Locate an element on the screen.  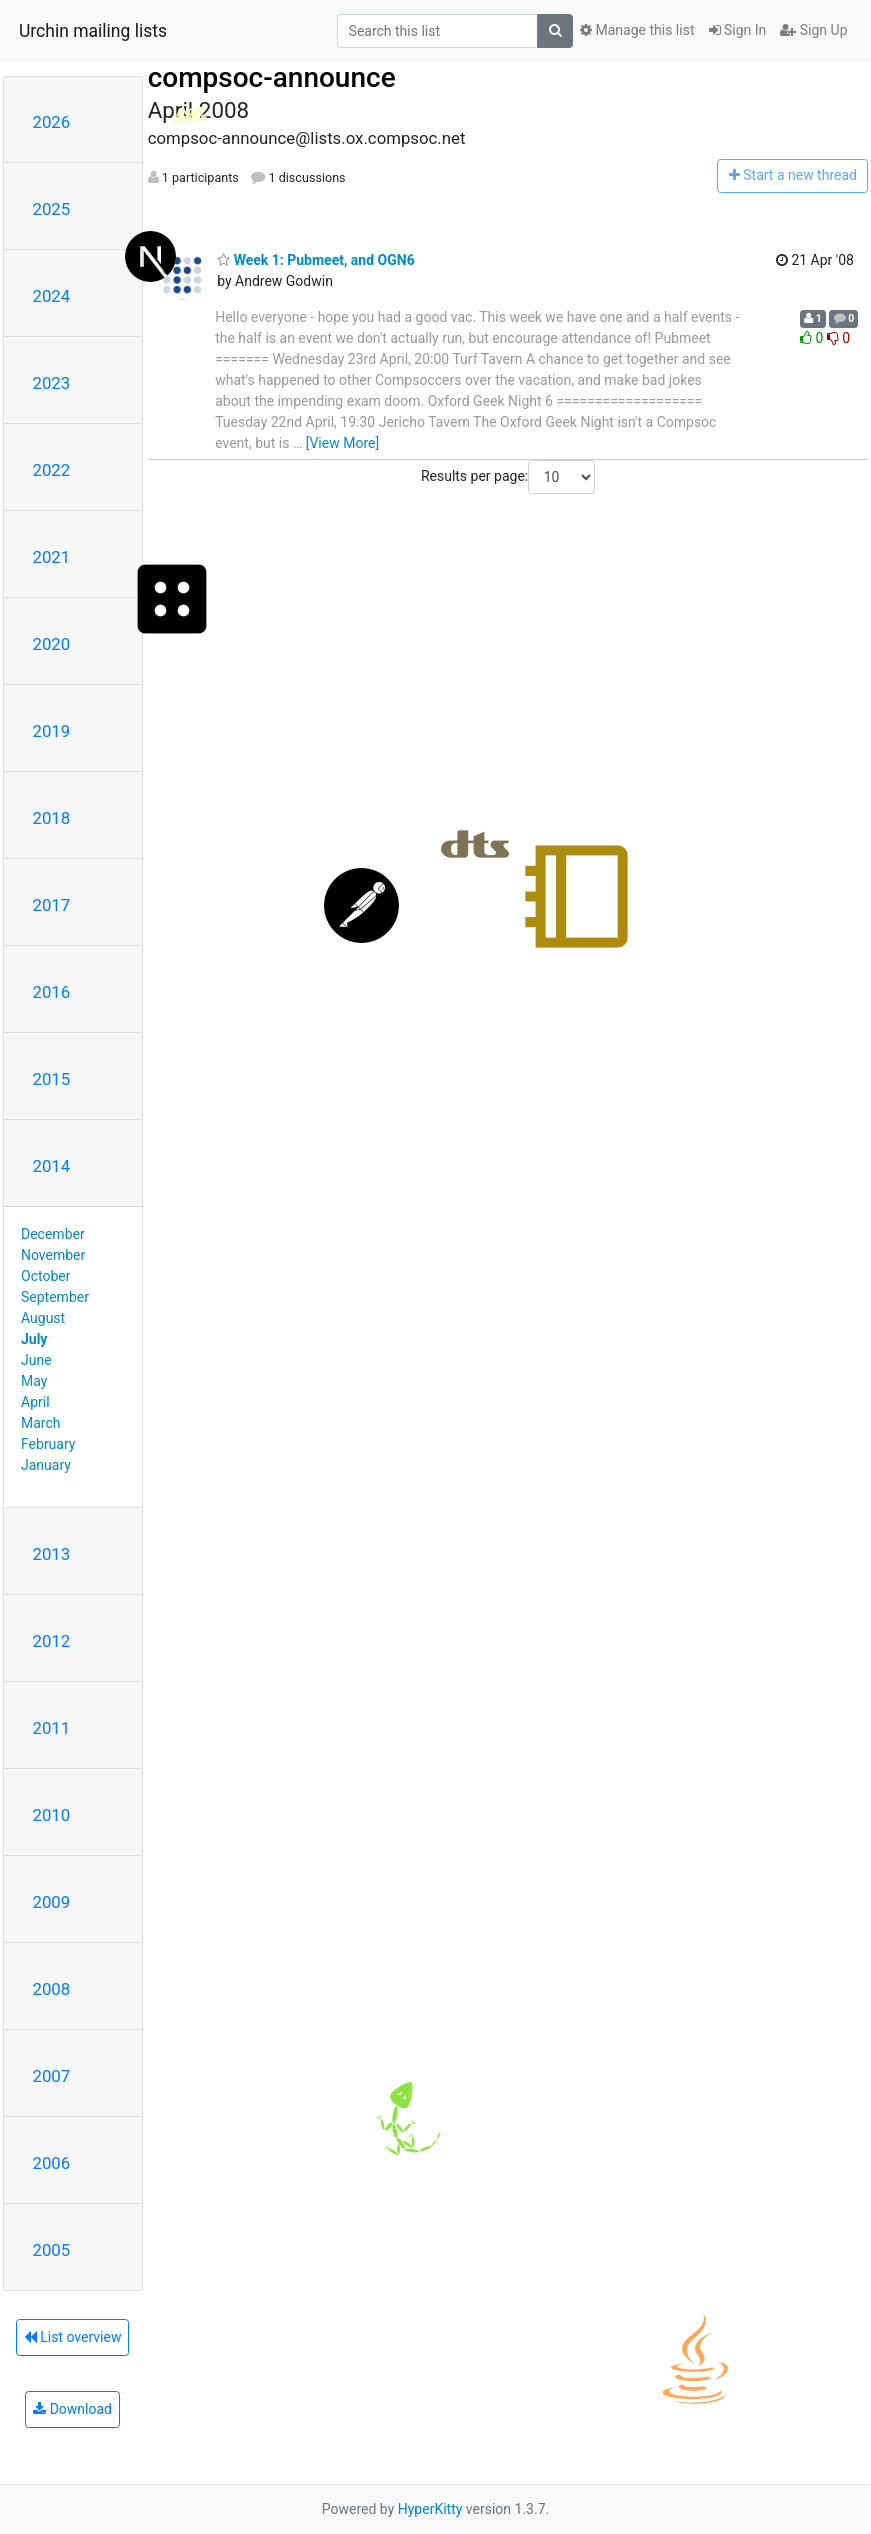
indicates java programming language is located at coordinates (697, 2363).